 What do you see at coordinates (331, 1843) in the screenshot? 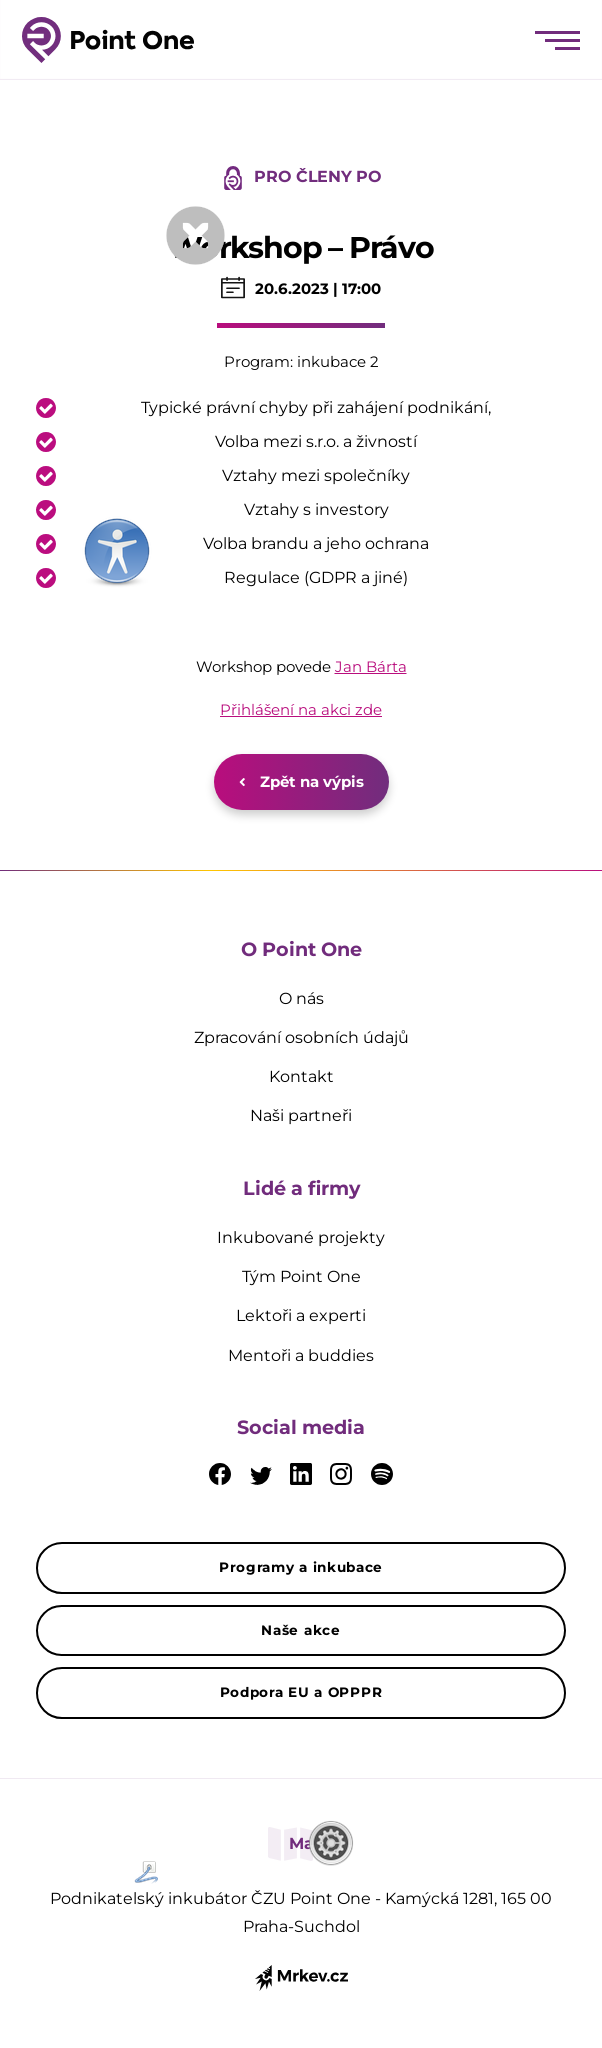
I see `access system or application settings` at bounding box center [331, 1843].